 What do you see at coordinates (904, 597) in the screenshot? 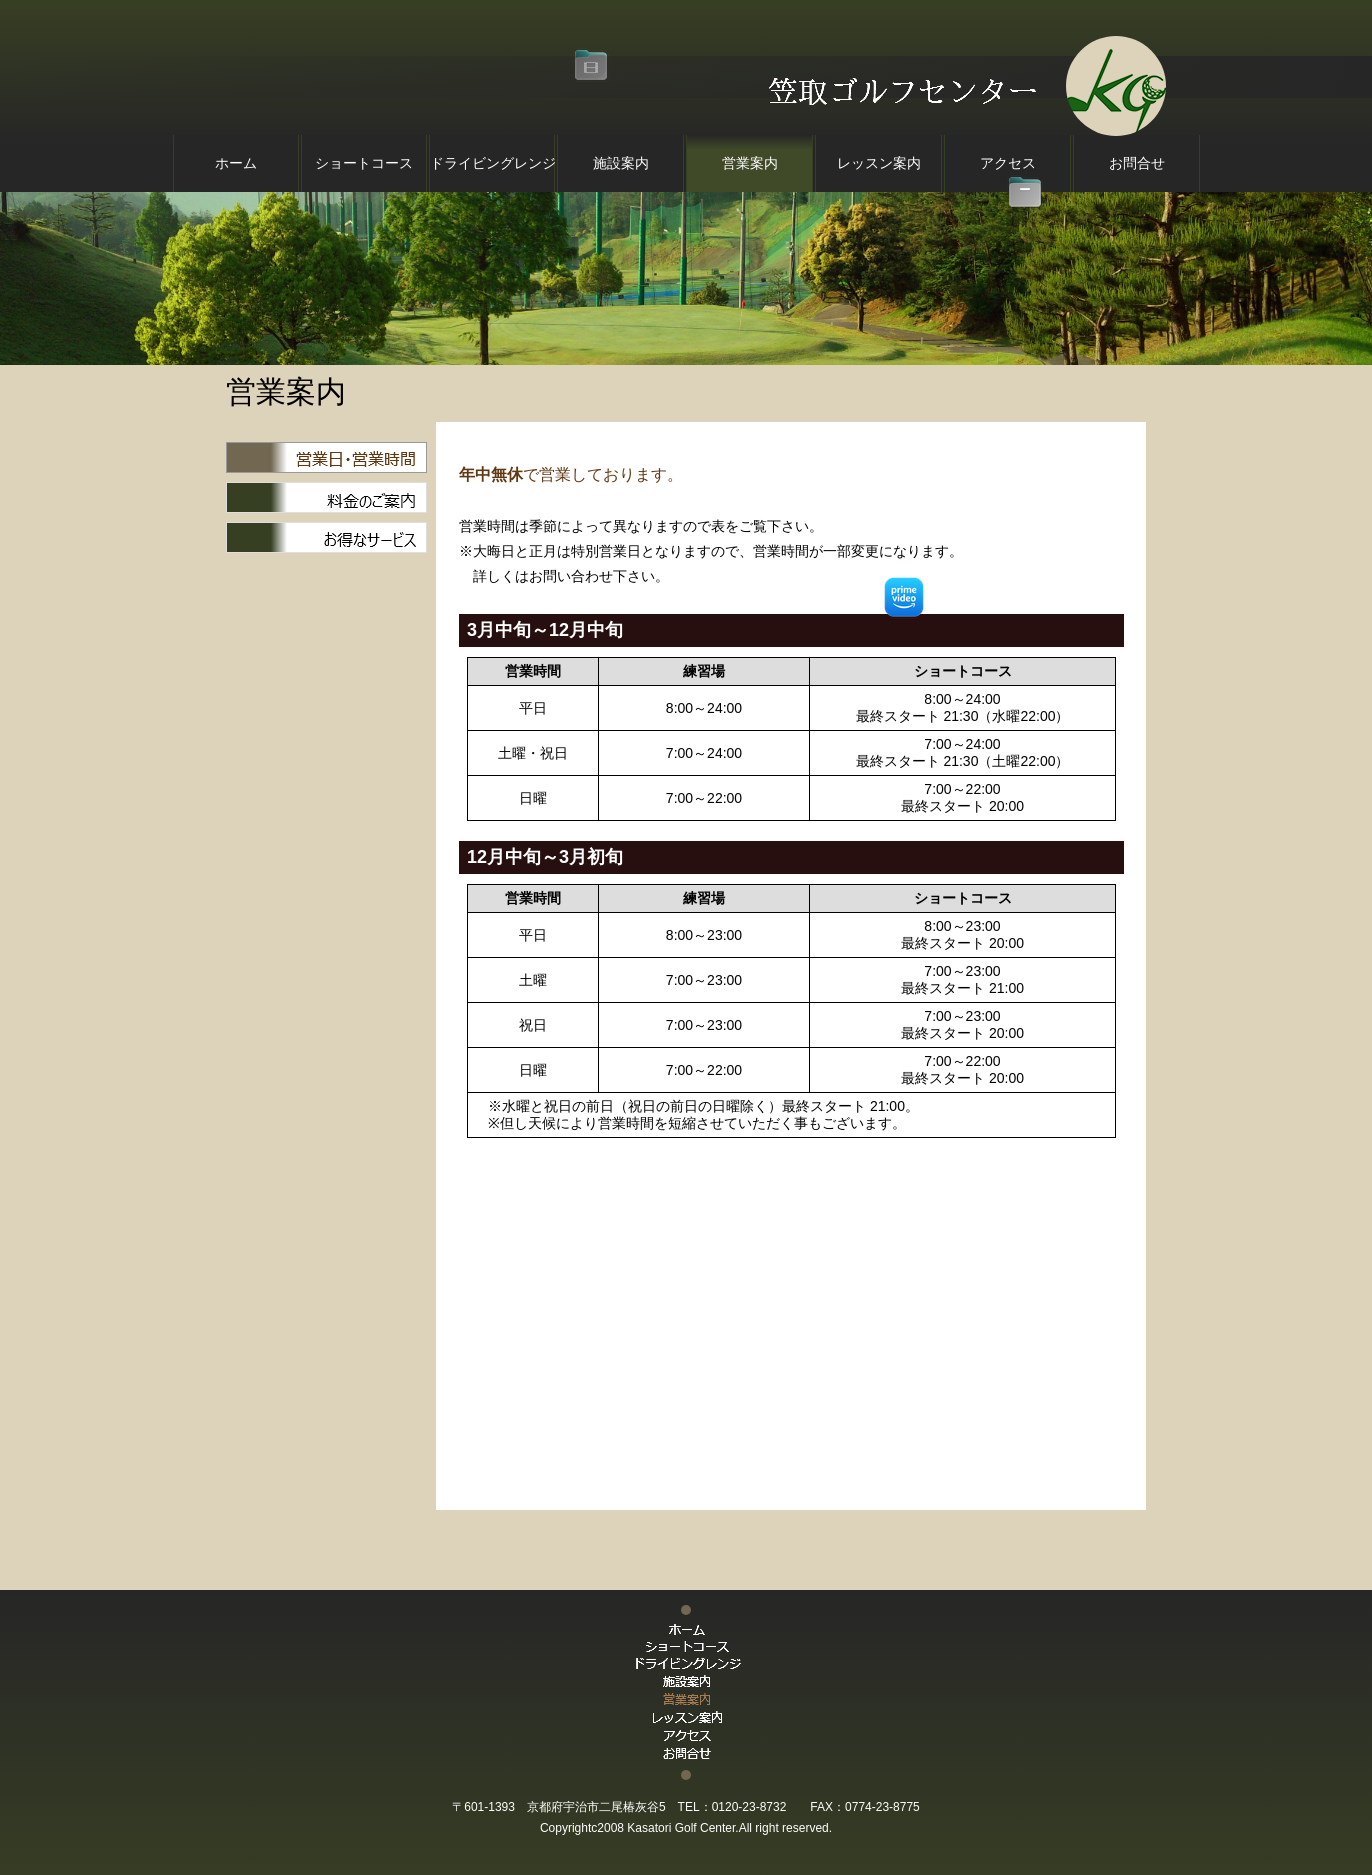
I see `open Amazon Prime Video app` at bounding box center [904, 597].